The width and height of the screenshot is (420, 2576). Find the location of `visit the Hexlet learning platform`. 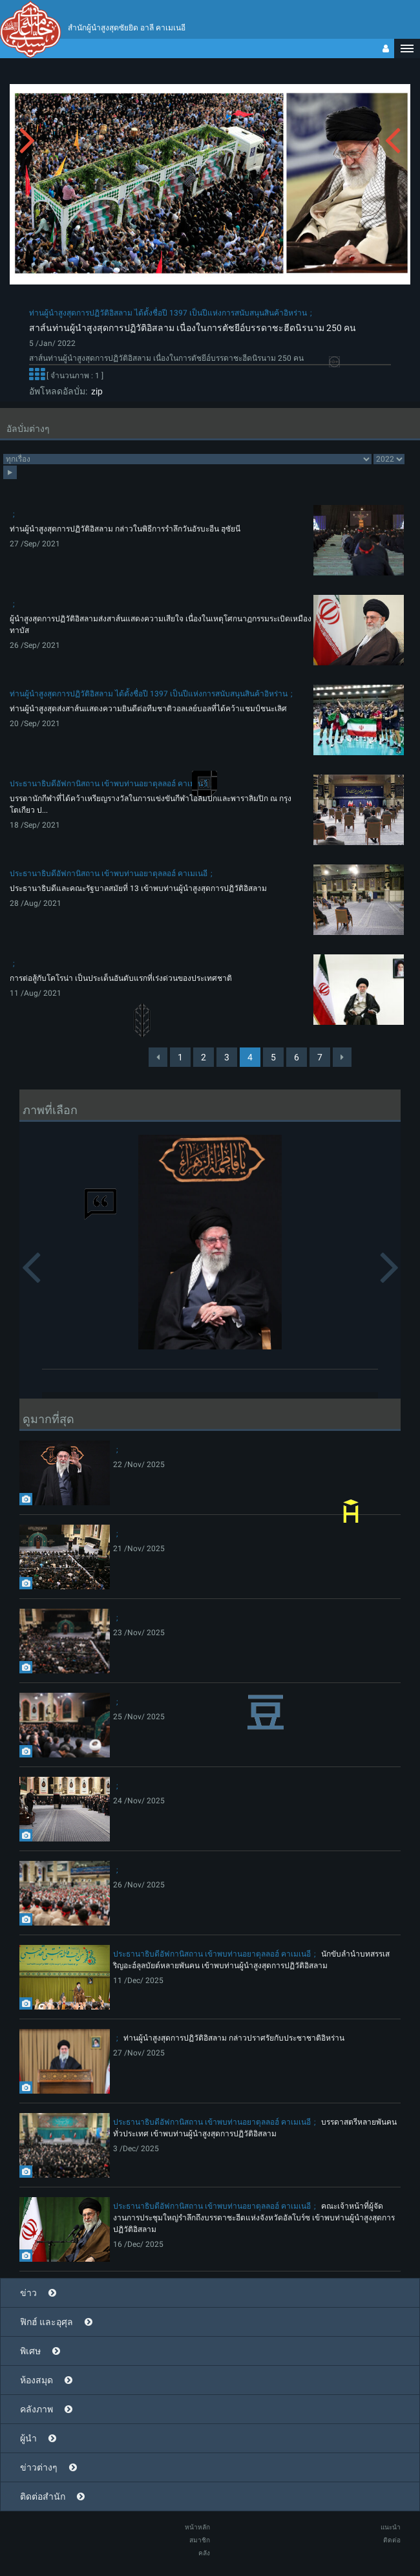

visit the Hexlet learning platform is located at coordinates (351, 1511).